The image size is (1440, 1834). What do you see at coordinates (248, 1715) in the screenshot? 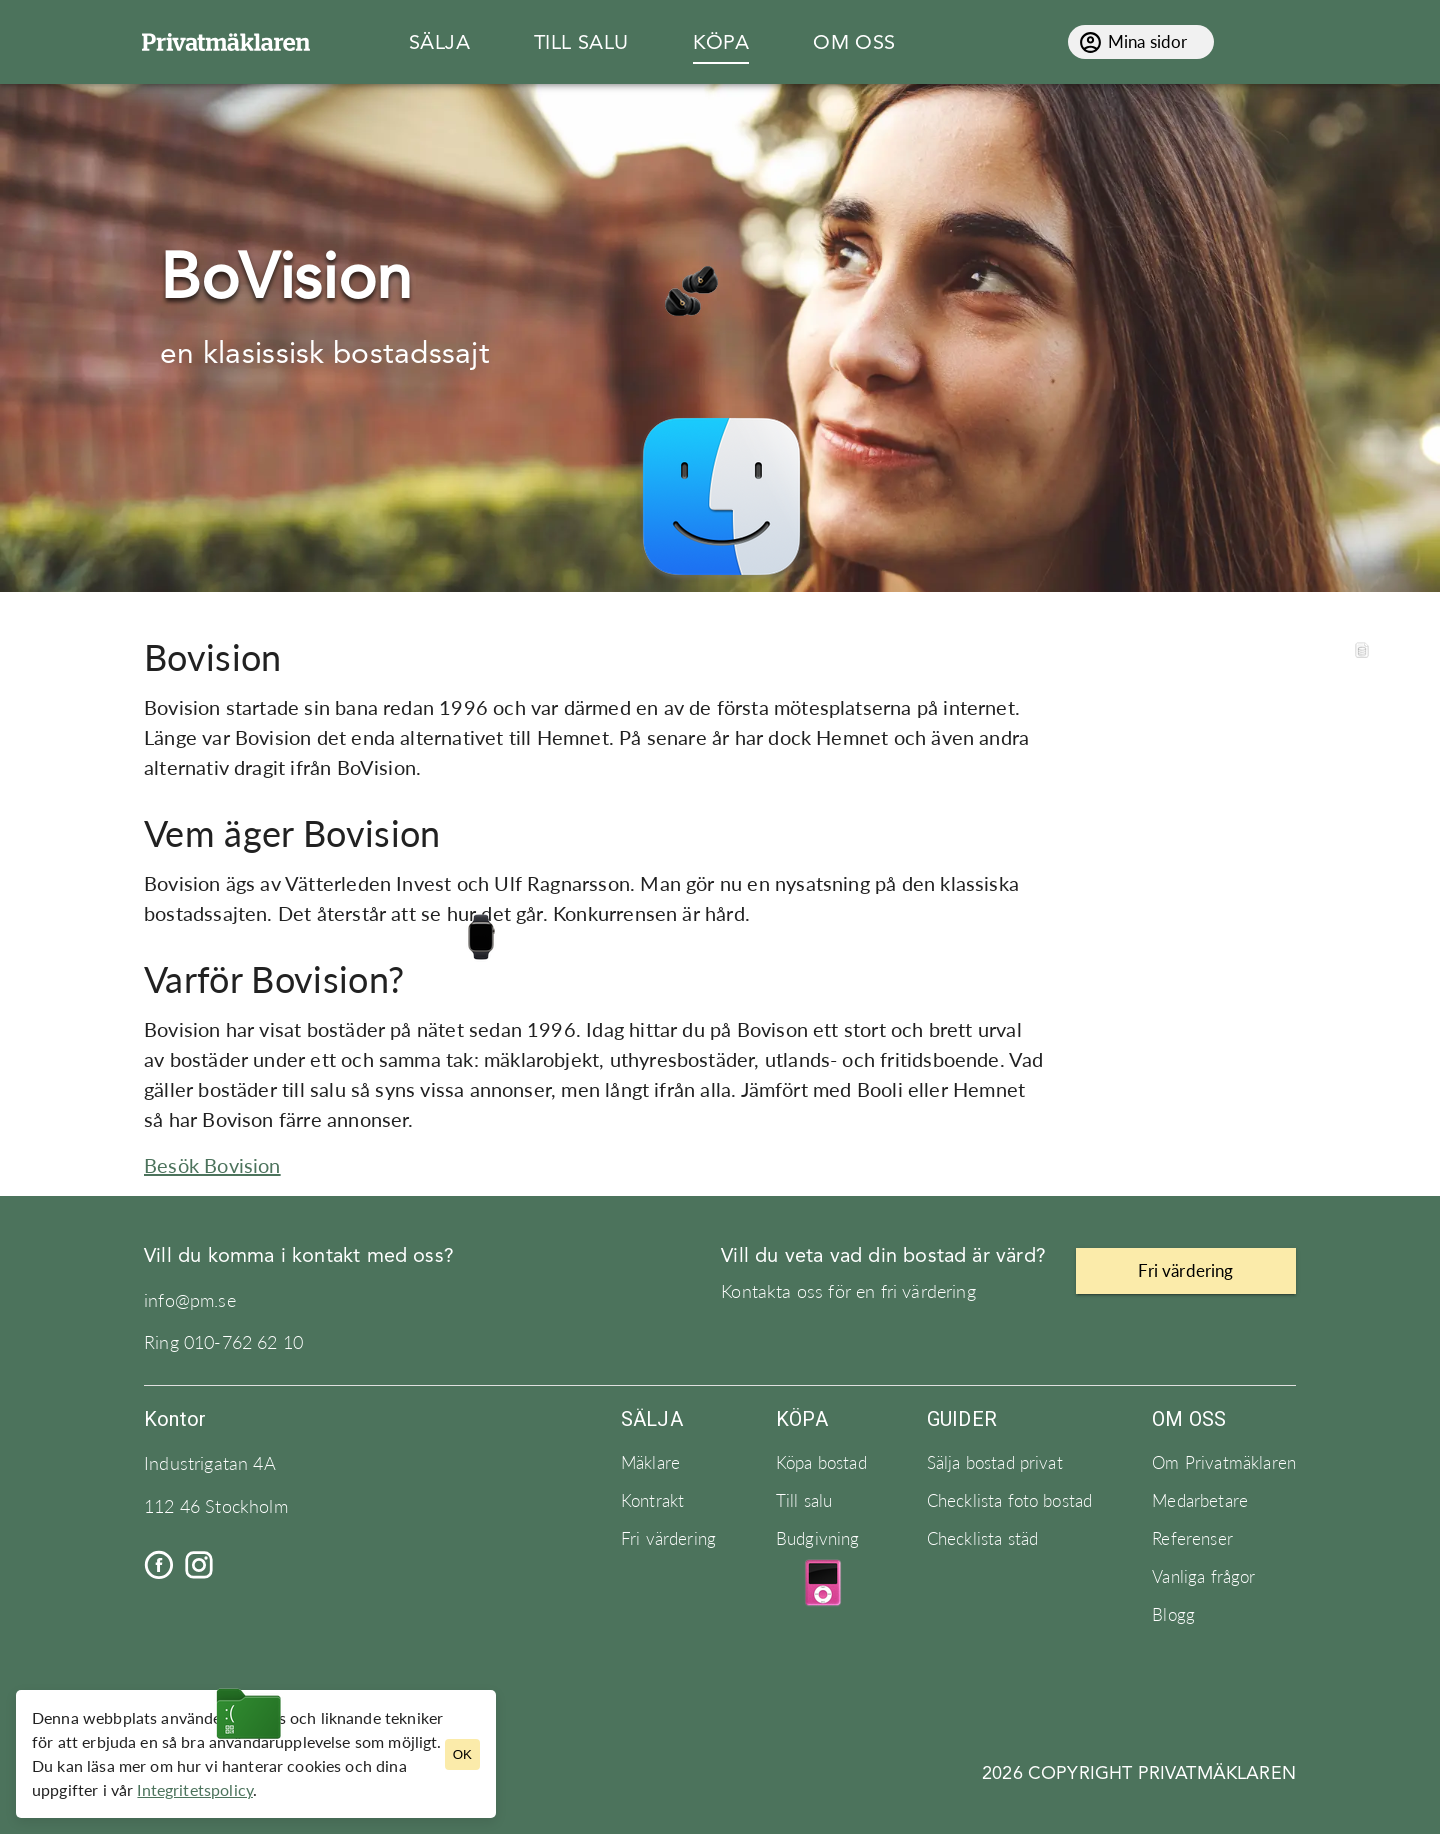
I see `folder containing windows insider or beta system files` at bounding box center [248, 1715].